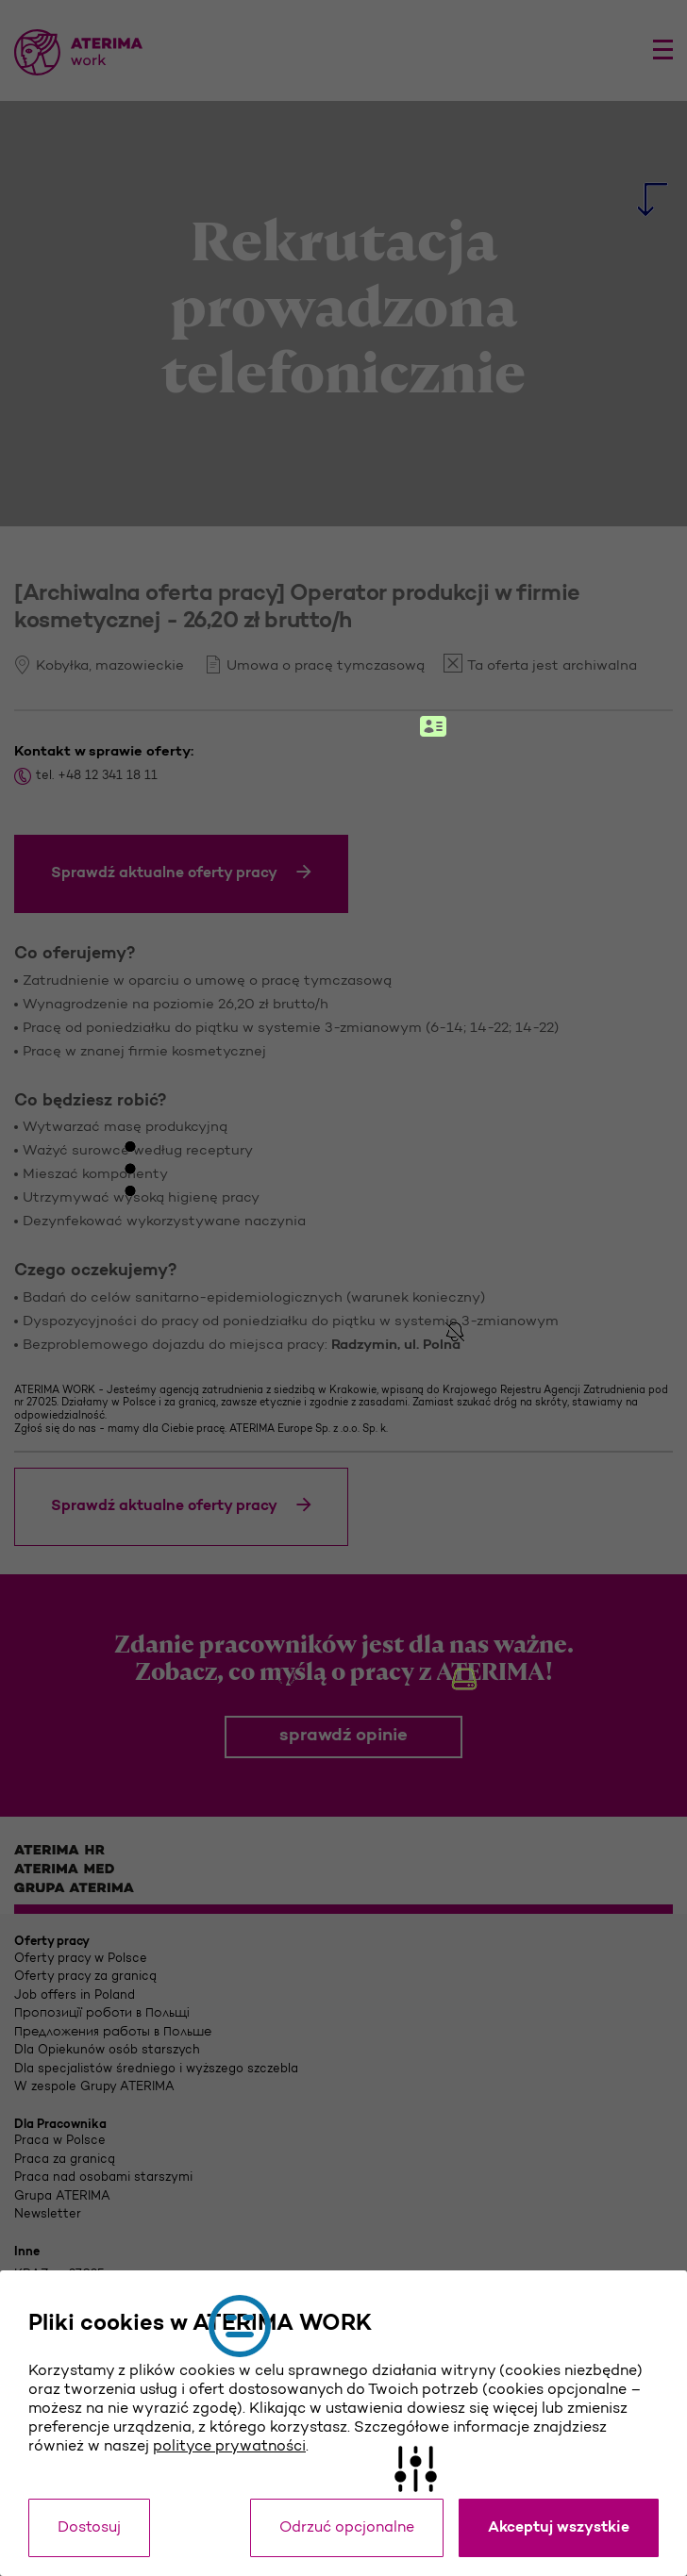 This screenshot has width=687, height=2576. What do you see at coordinates (240, 2326) in the screenshot?
I see `express annoyance or frustration in a reaction` at bounding box center [240, 2326].